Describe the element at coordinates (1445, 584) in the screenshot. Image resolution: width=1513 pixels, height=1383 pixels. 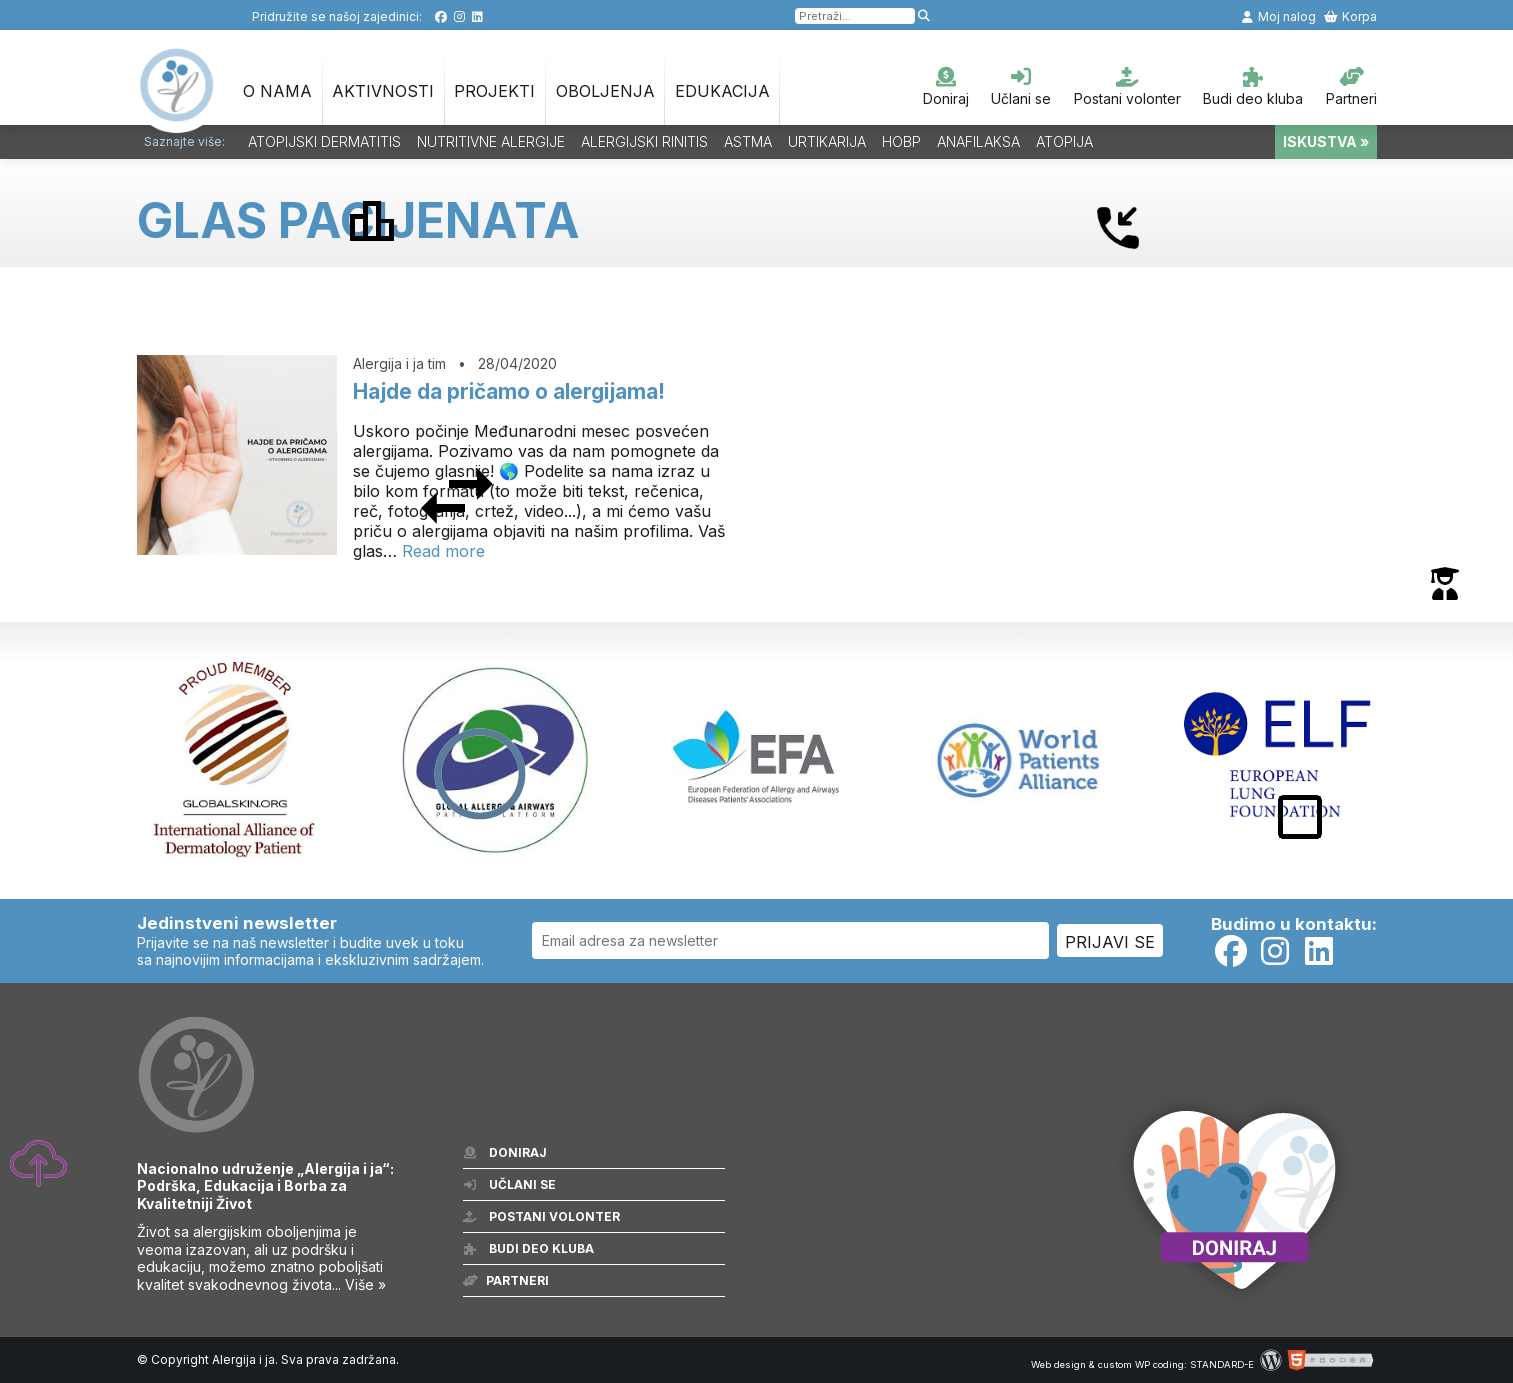
I see `view student or graduate profile` at that location.